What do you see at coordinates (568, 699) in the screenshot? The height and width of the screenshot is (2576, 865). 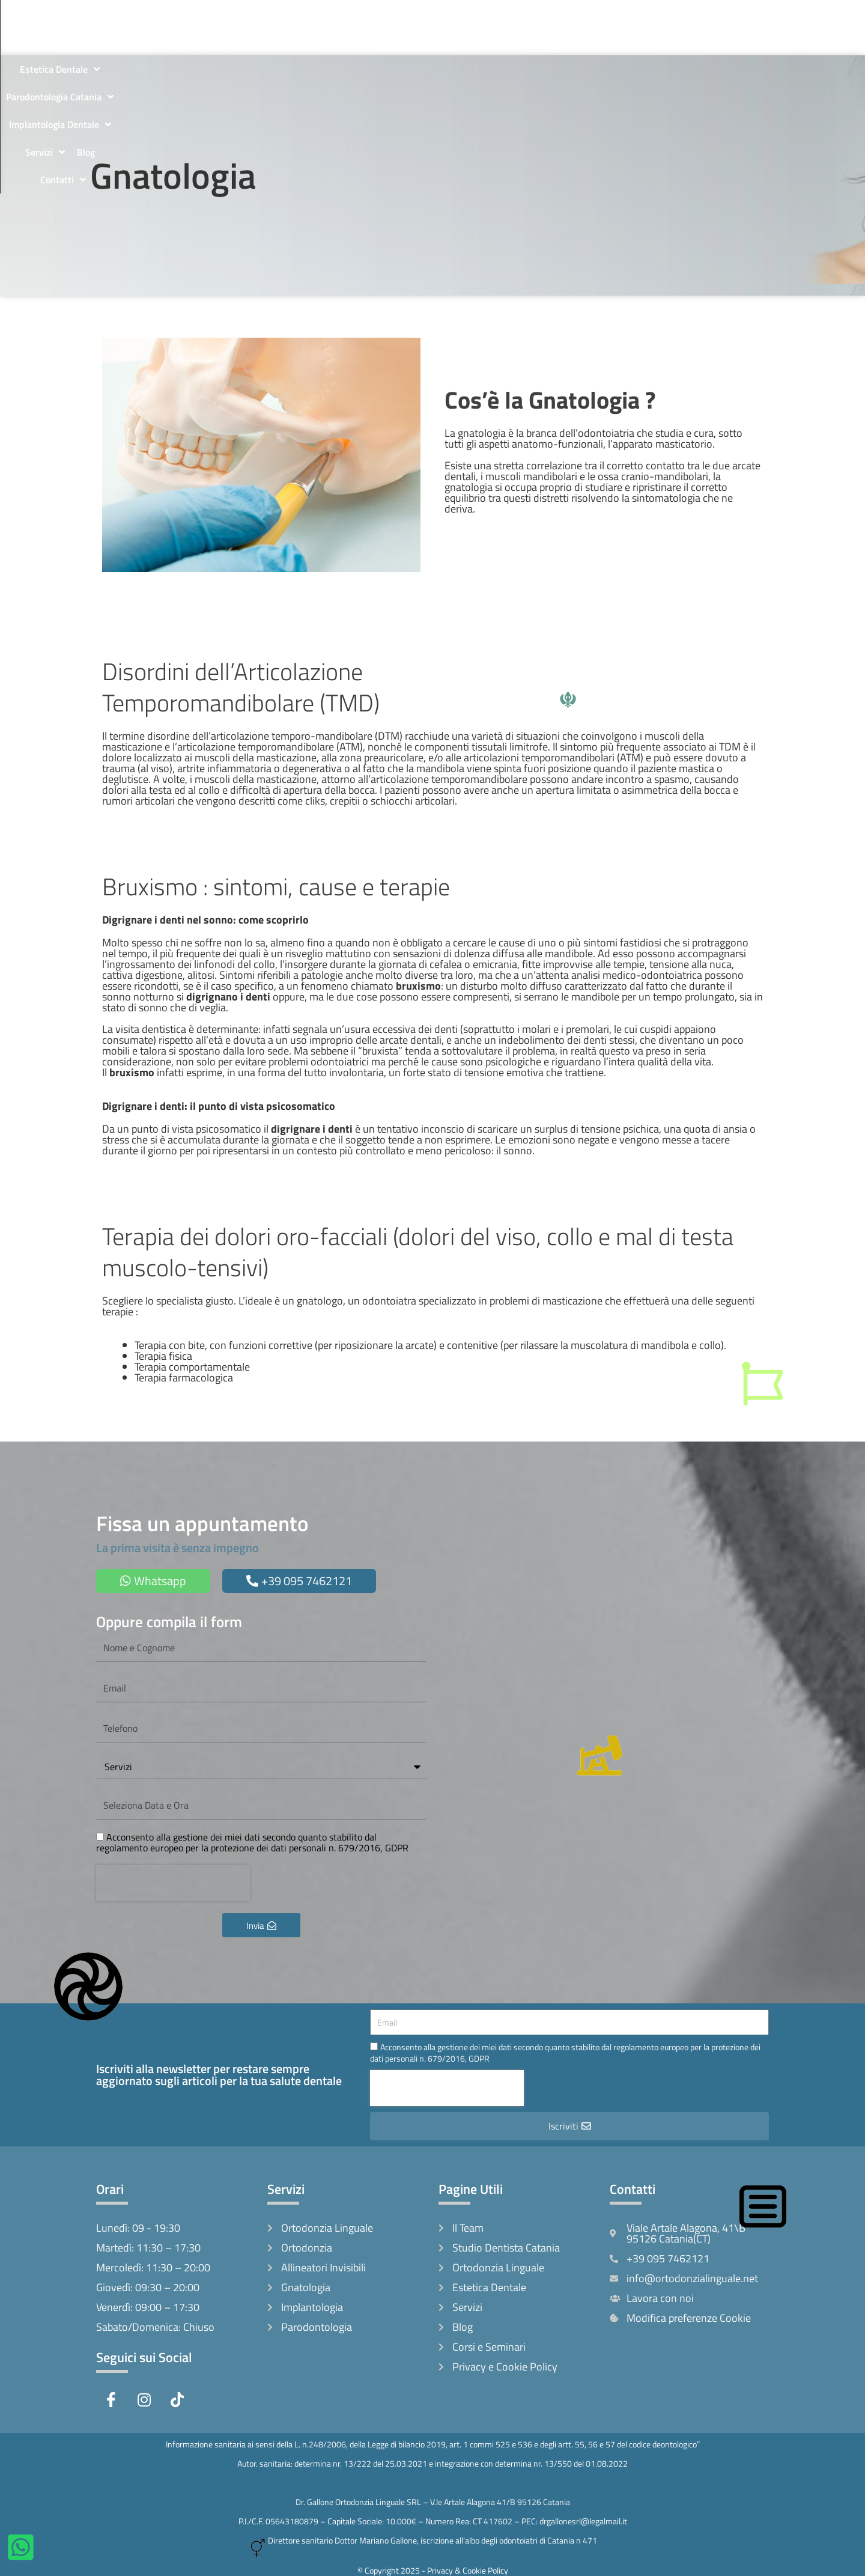 I see `indicates Sikh religious content or community` at bounding box center [568, 699].